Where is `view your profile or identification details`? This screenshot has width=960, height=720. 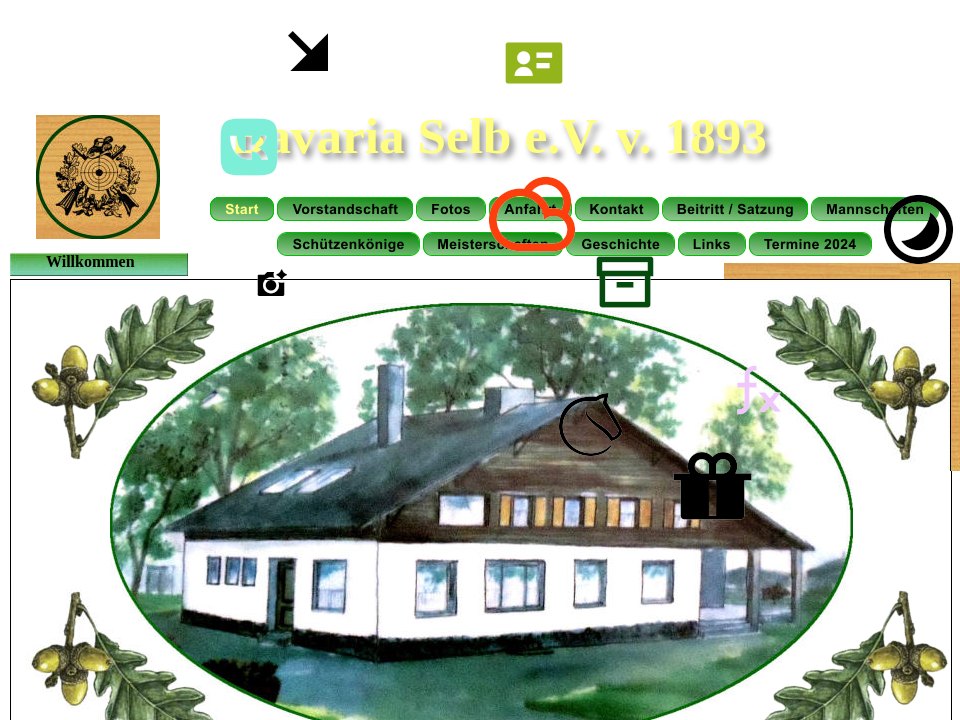 view your profile or identification details is located at coordinates (534, 63).